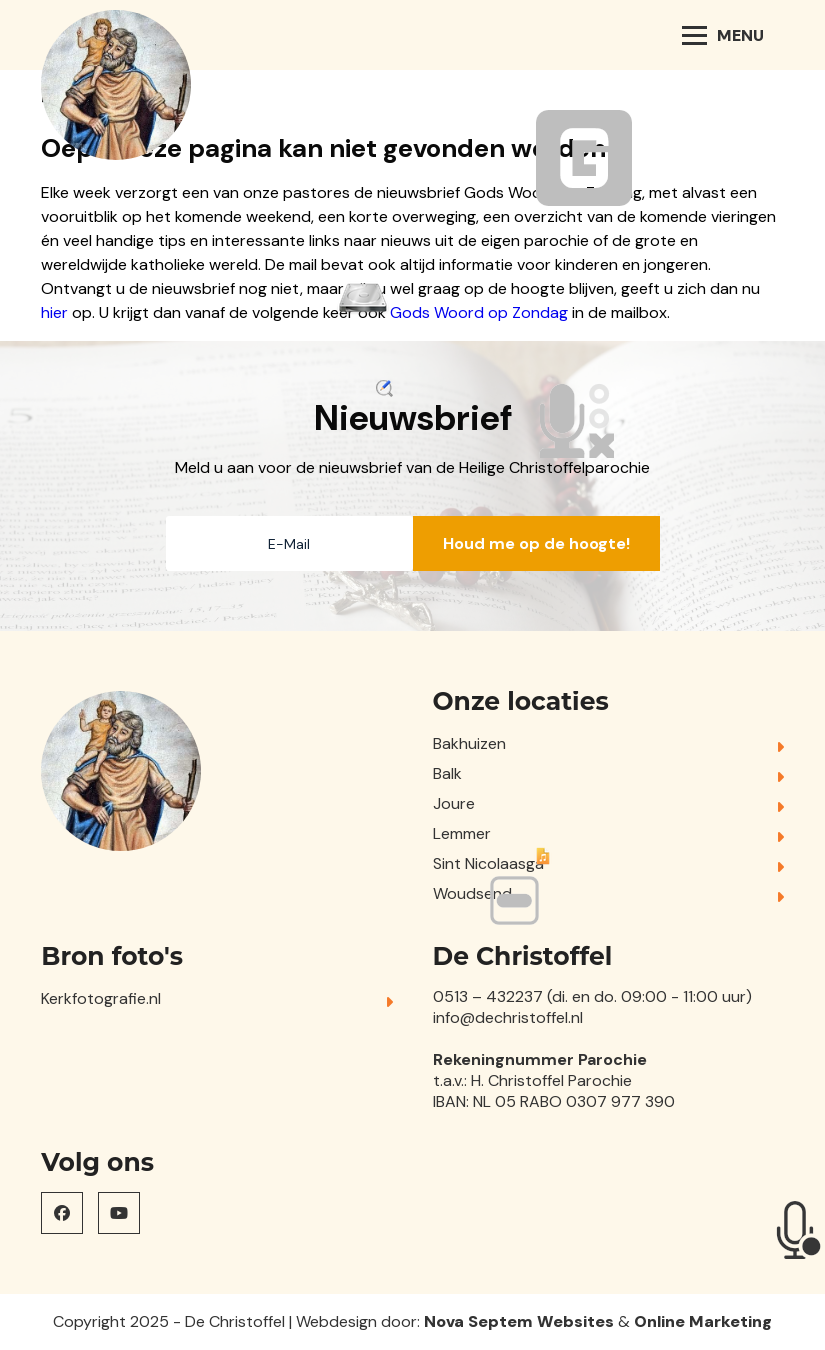  What do you see at coordinates (584, 158) in the screenshot?
I see `indicates GPRS mobile data connection` at bounding box center [584, 158].